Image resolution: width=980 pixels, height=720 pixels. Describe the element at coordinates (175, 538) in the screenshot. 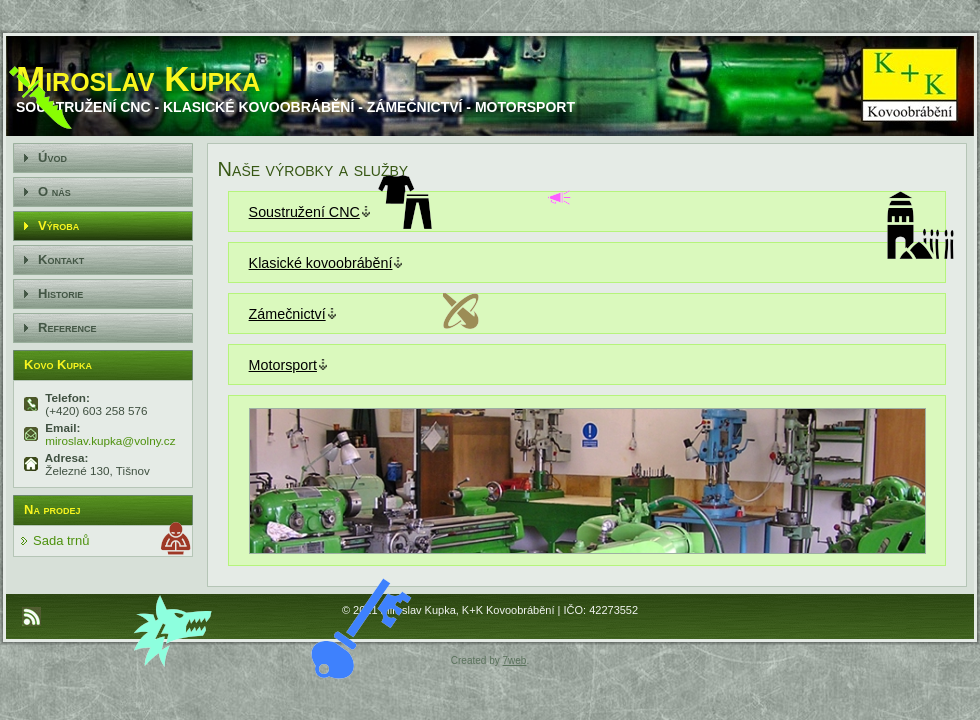

I see `access prayer or meditation features` at that location.